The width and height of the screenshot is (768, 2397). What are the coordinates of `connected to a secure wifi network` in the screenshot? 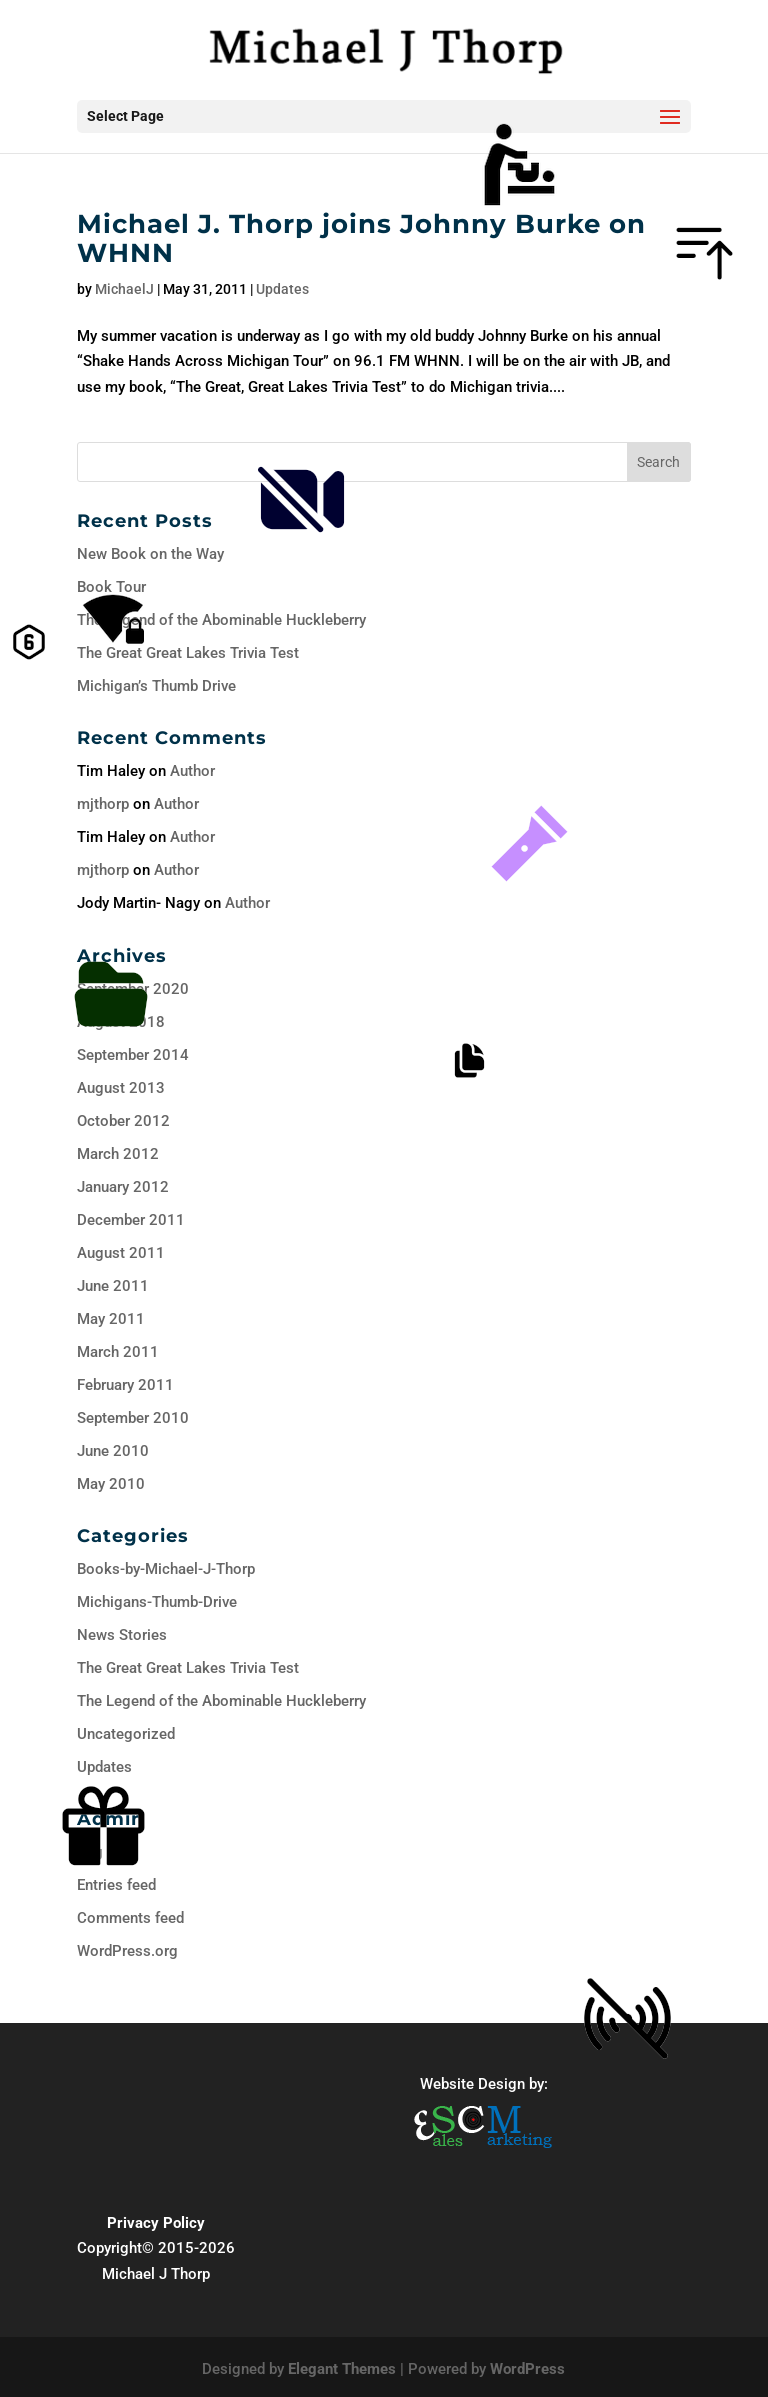 It's located at (113, 618).